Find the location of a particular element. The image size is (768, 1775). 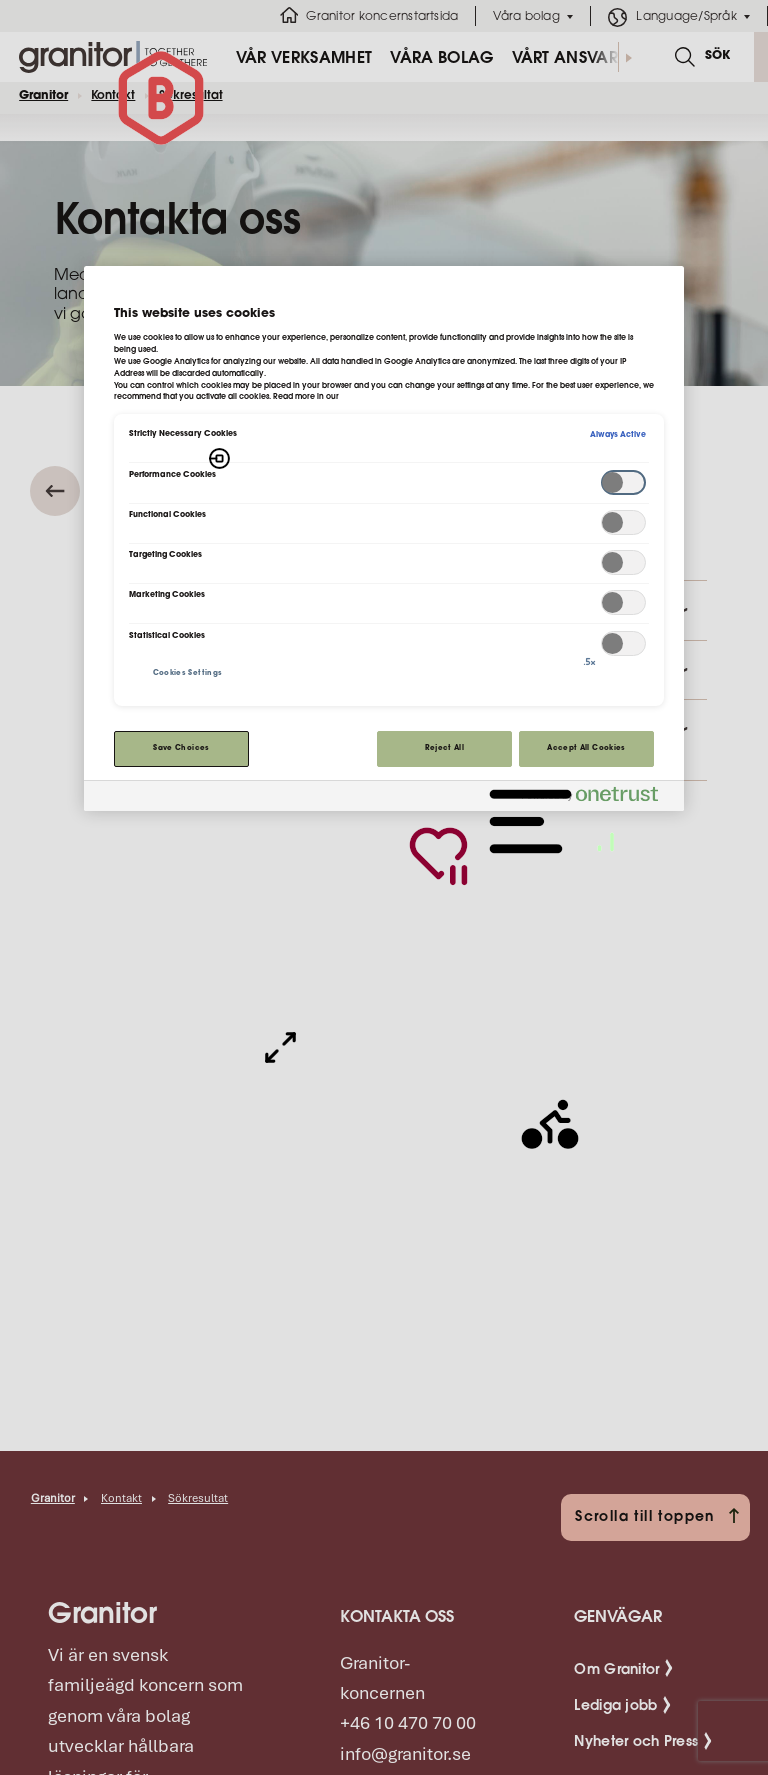

open the Uber app is located at coordinates (219, 458).